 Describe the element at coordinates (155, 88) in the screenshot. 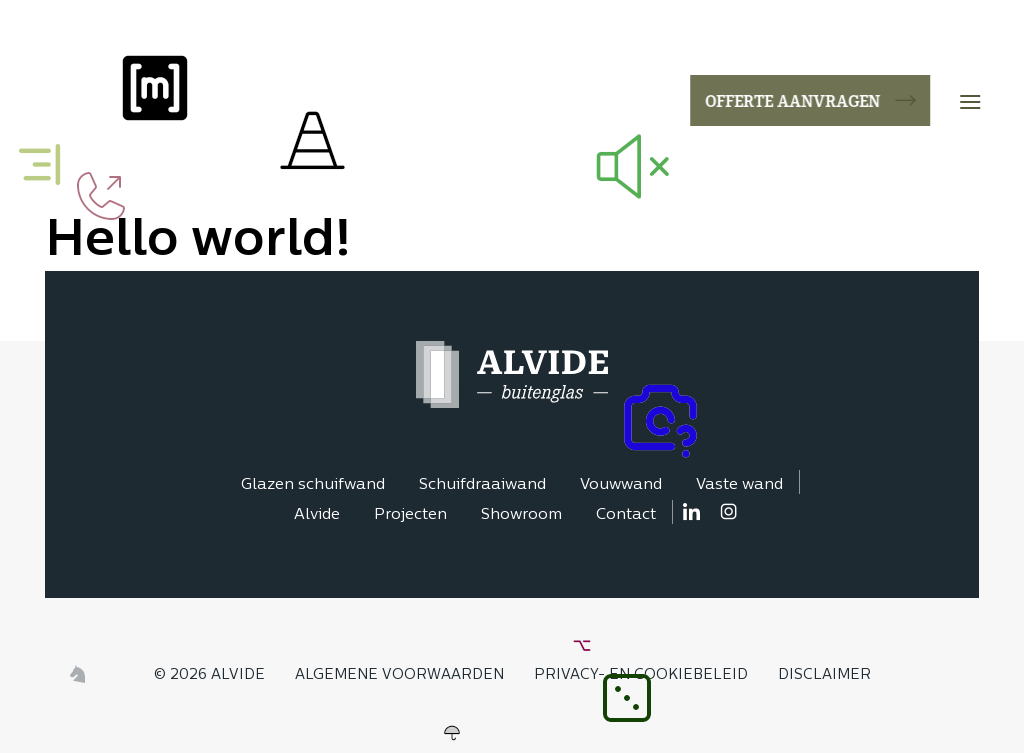

I see `open matrix messaging app` at that location.